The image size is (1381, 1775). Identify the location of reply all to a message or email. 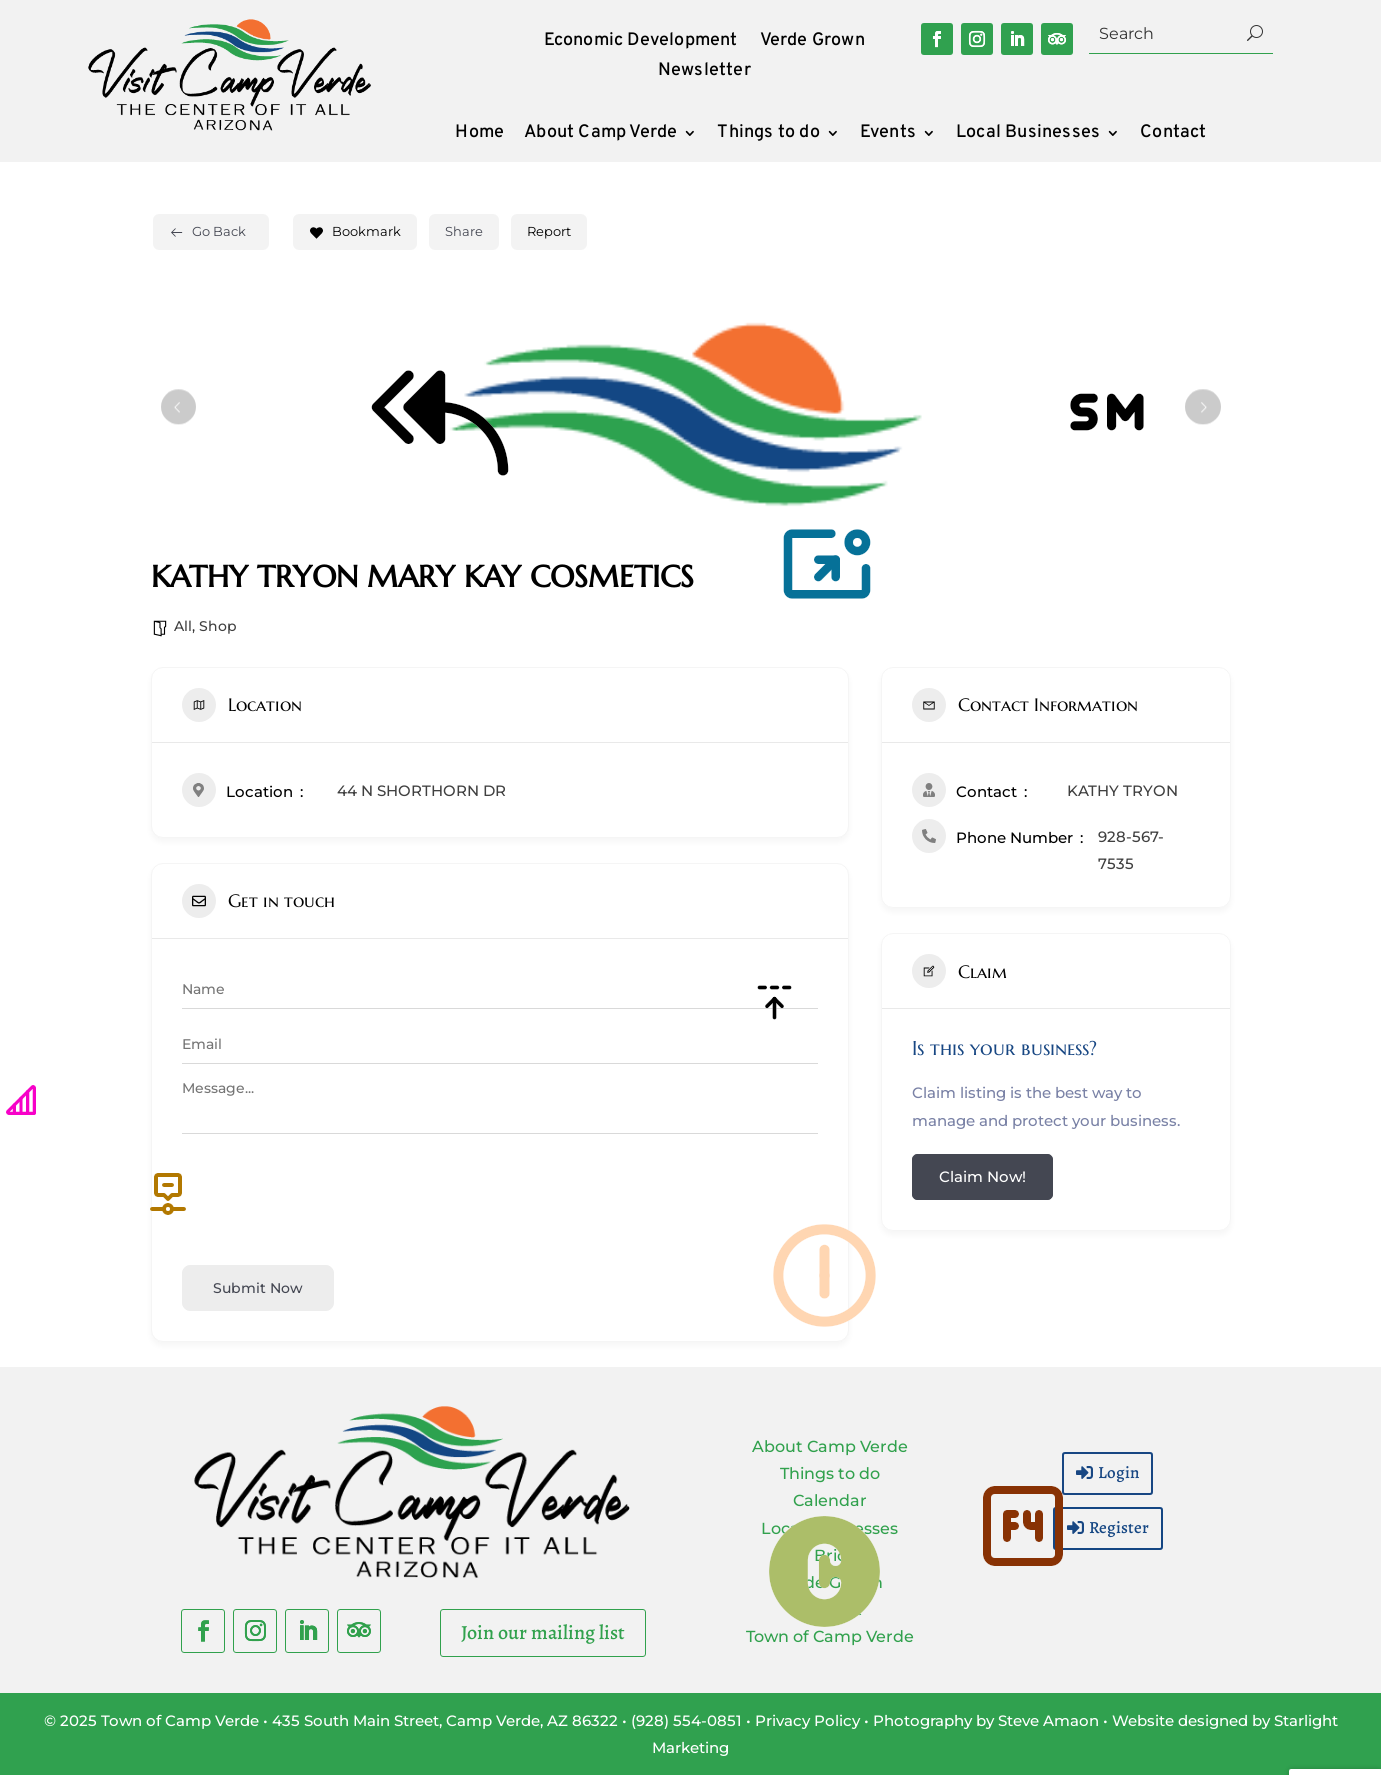
(440, 423).